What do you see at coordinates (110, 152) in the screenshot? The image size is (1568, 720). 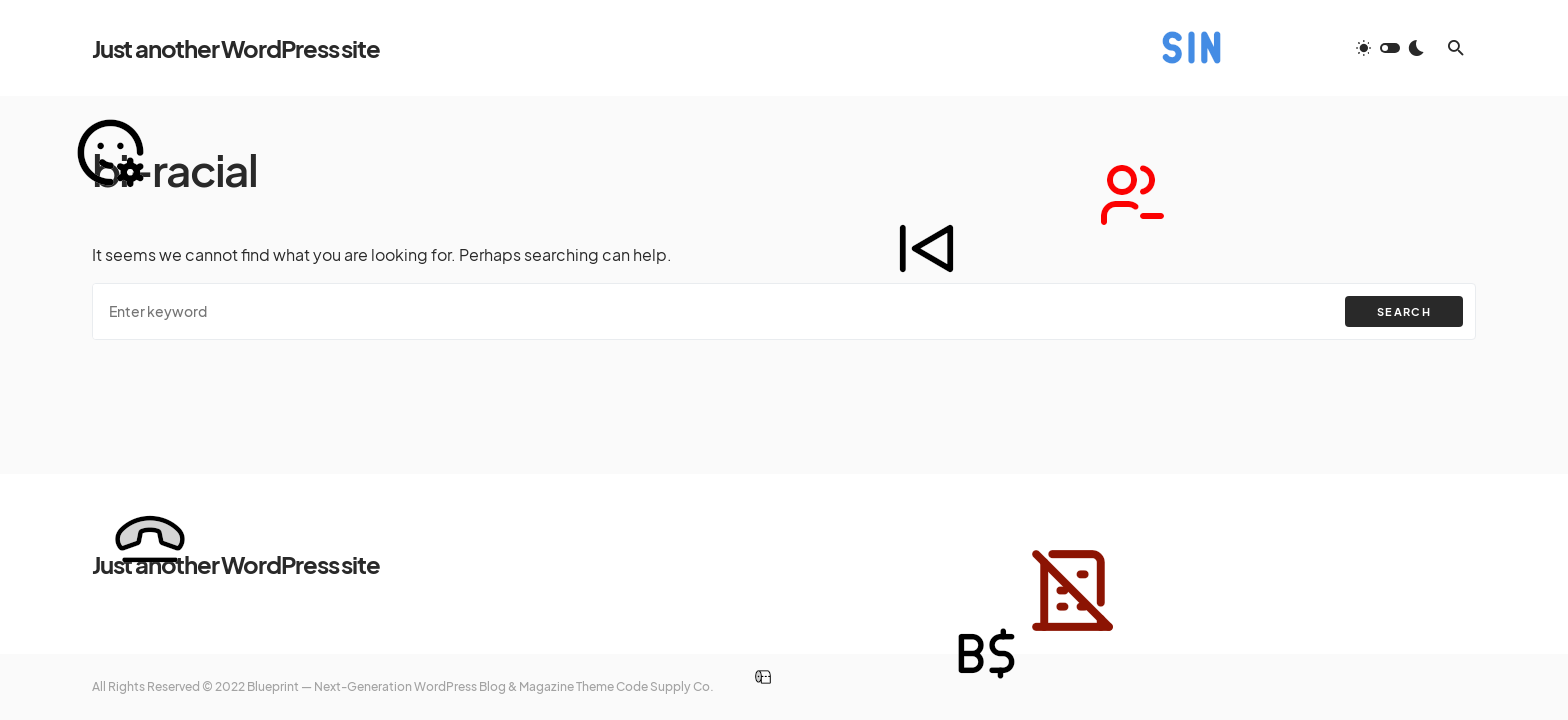 I see `customize emoji or reaction settings` at bounding box center [110, 152].